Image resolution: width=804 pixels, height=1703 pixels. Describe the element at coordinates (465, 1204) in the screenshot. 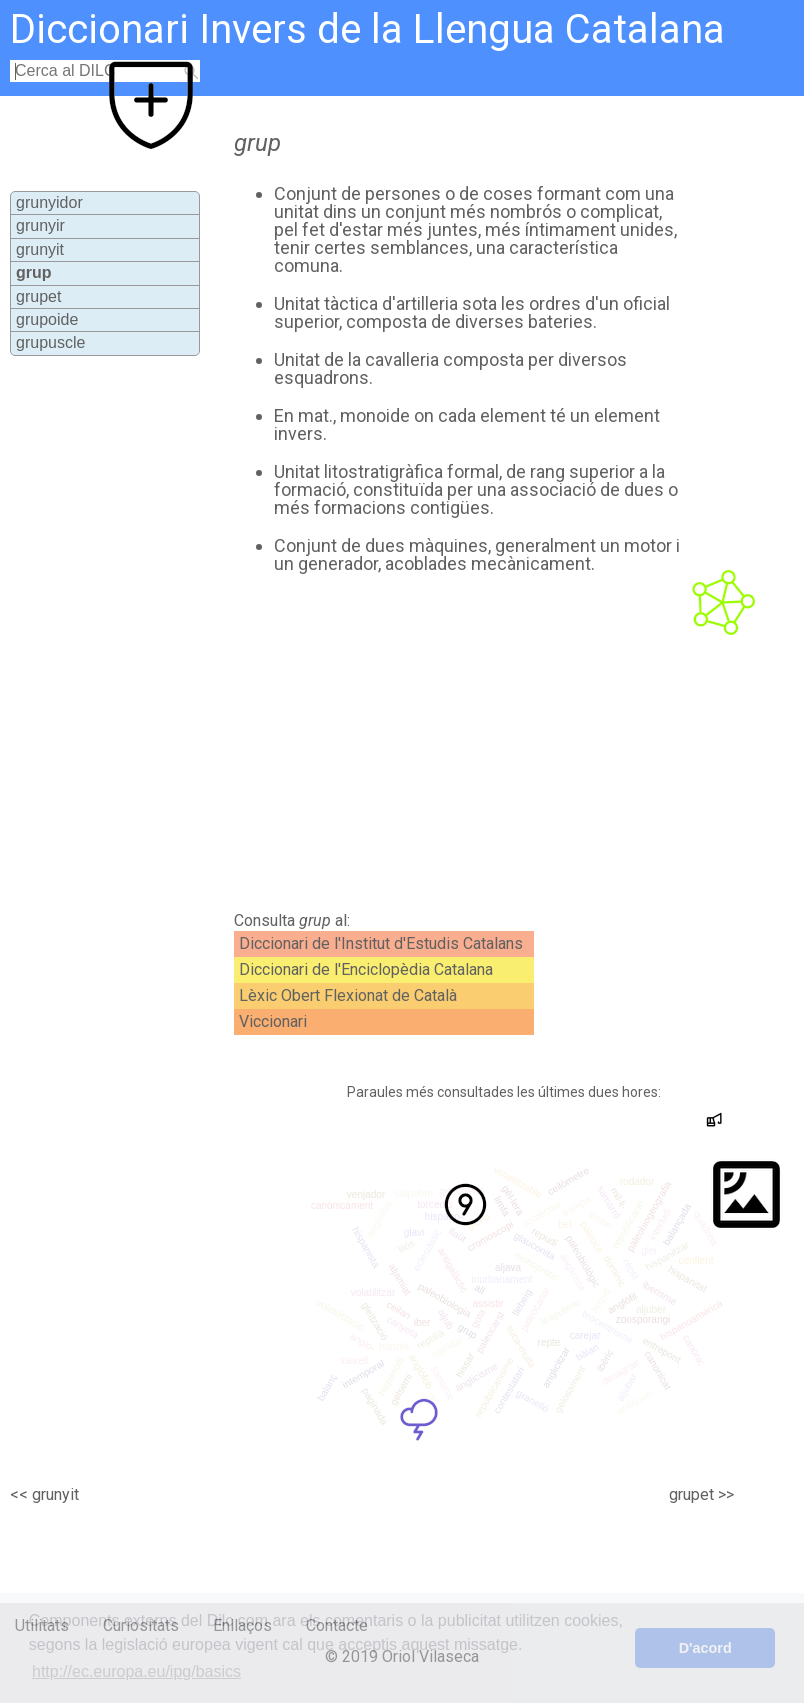

I see `indicates item number nine in a list or sequence` at that location.